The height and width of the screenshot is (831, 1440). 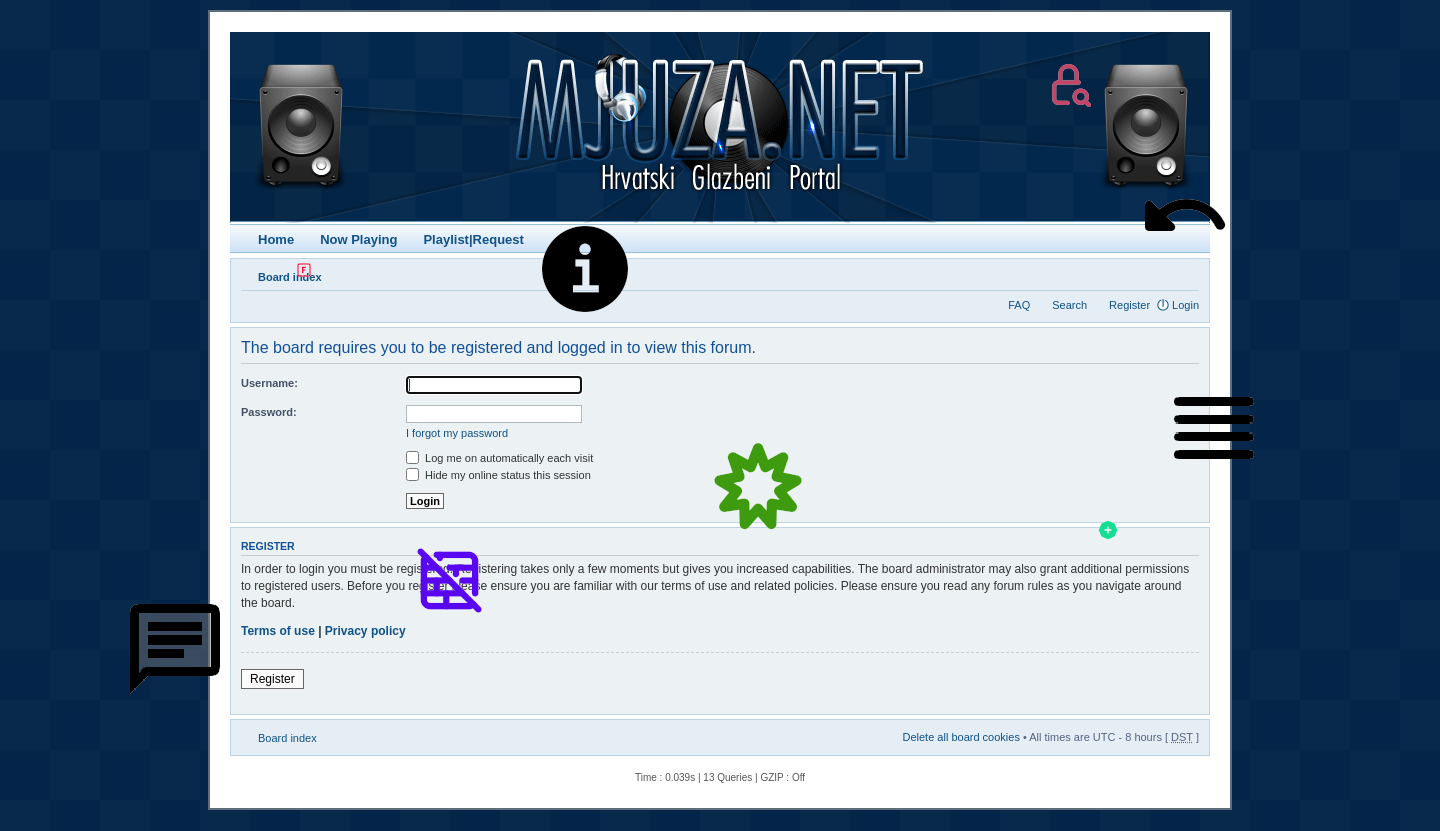 I want to click on undo the last action, so click(x=1185, y=215).